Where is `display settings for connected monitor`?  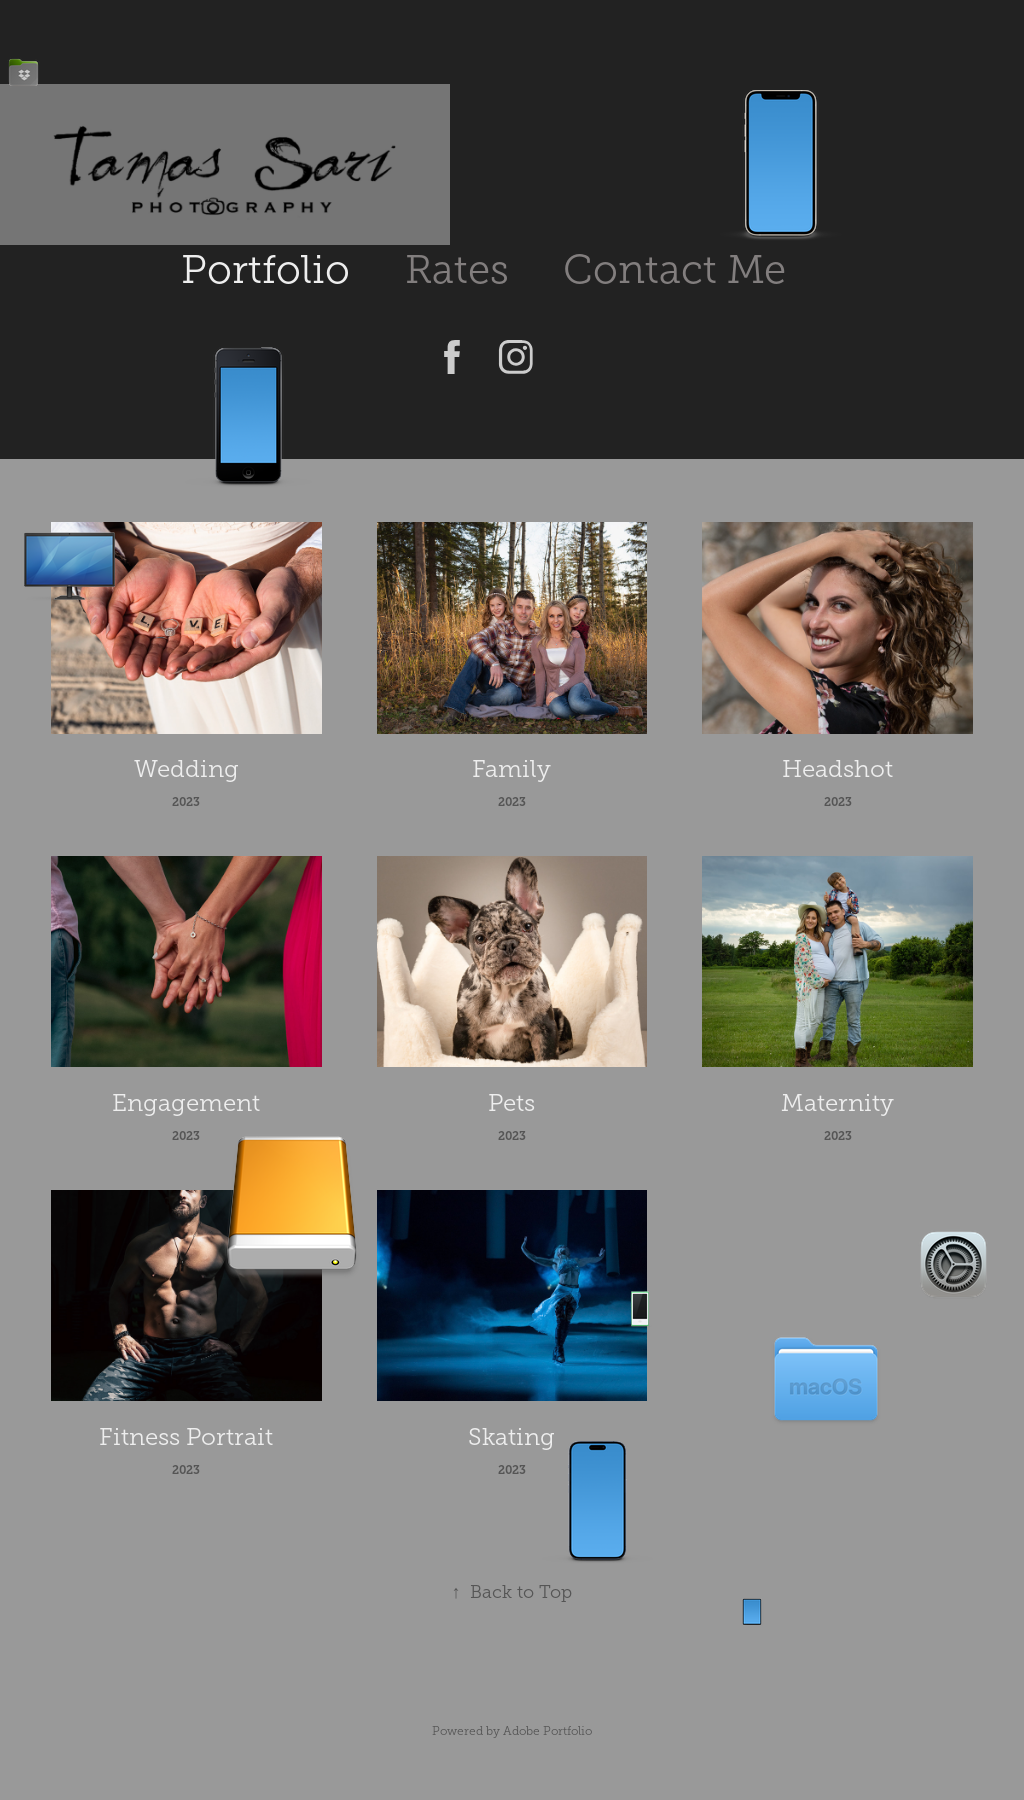 display settings for connected monitor is located at coordinates (69, 556).